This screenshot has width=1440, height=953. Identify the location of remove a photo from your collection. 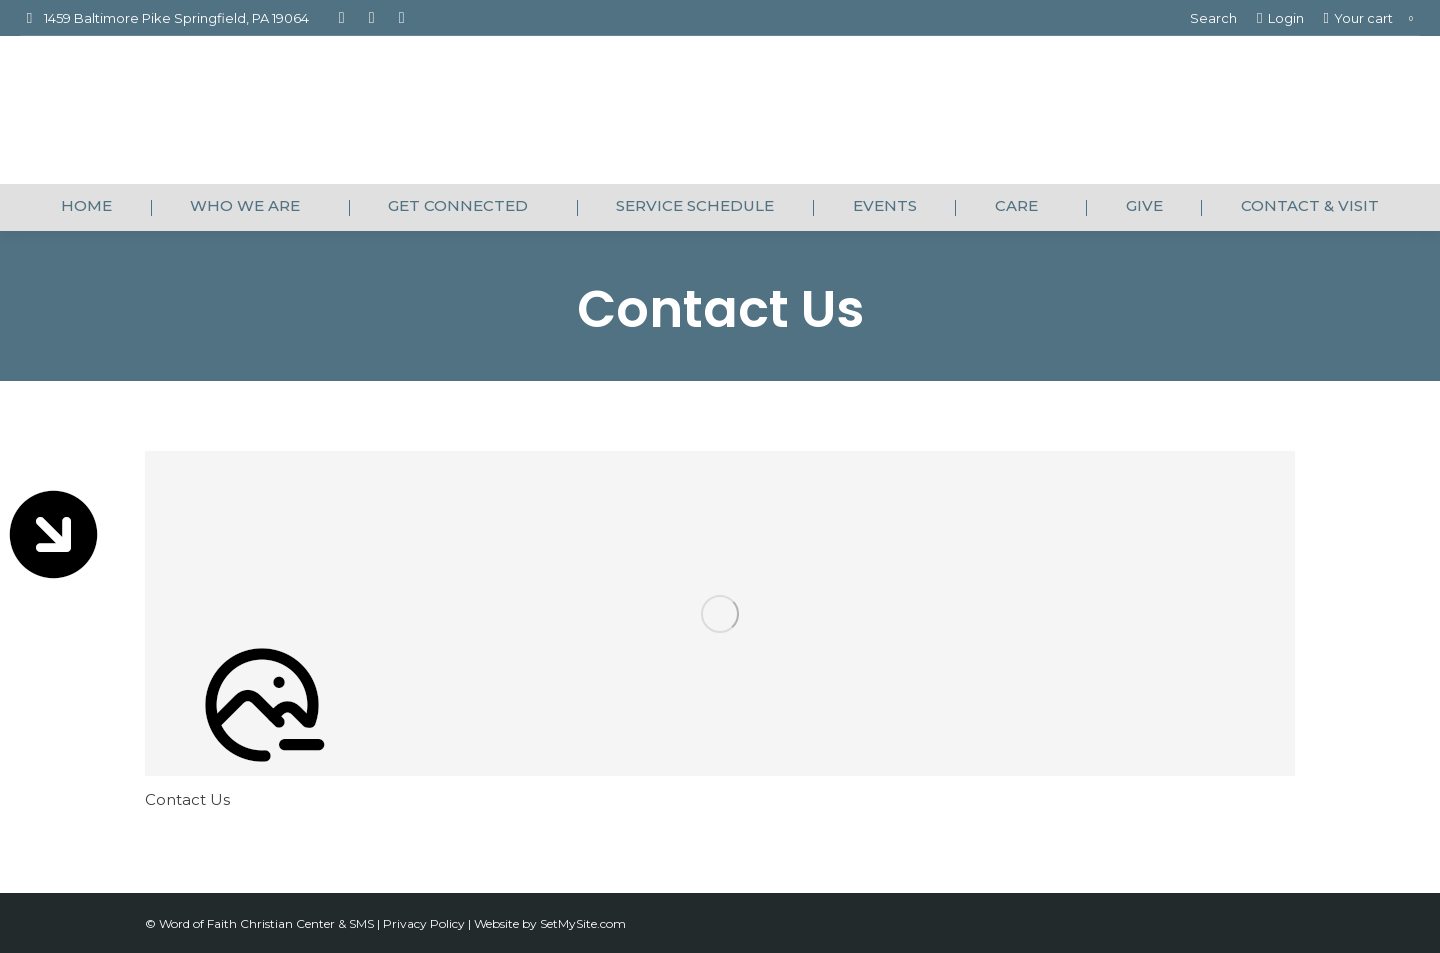
(262, 705).